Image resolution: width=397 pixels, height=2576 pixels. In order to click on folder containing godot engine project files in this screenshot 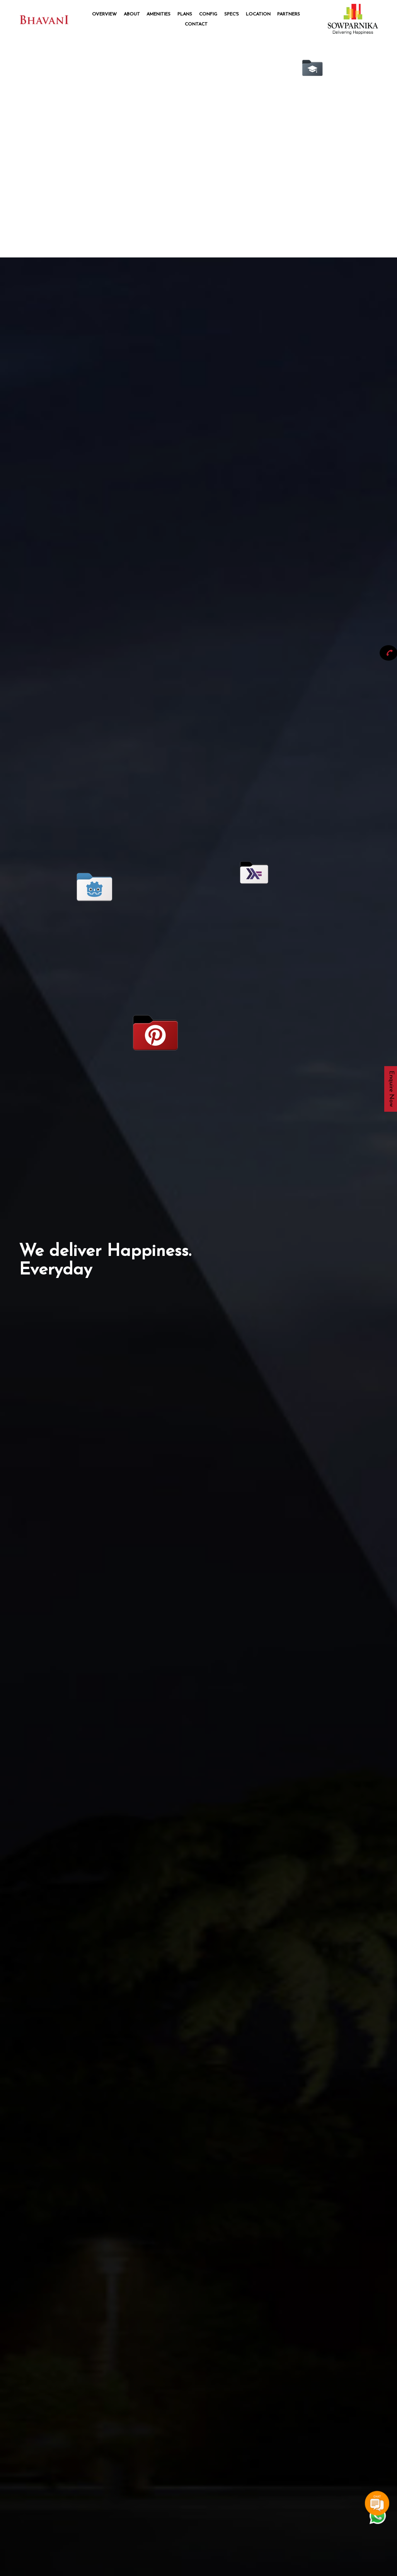, I will do `click(94, 888)`.